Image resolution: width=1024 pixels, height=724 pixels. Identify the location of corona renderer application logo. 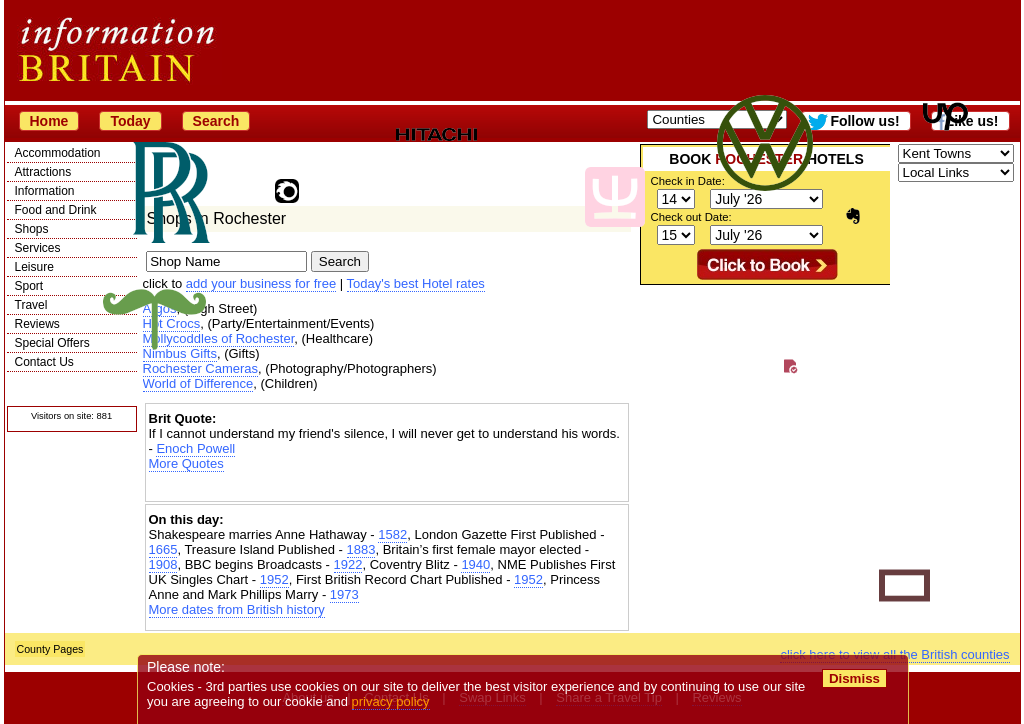
(287, 191).